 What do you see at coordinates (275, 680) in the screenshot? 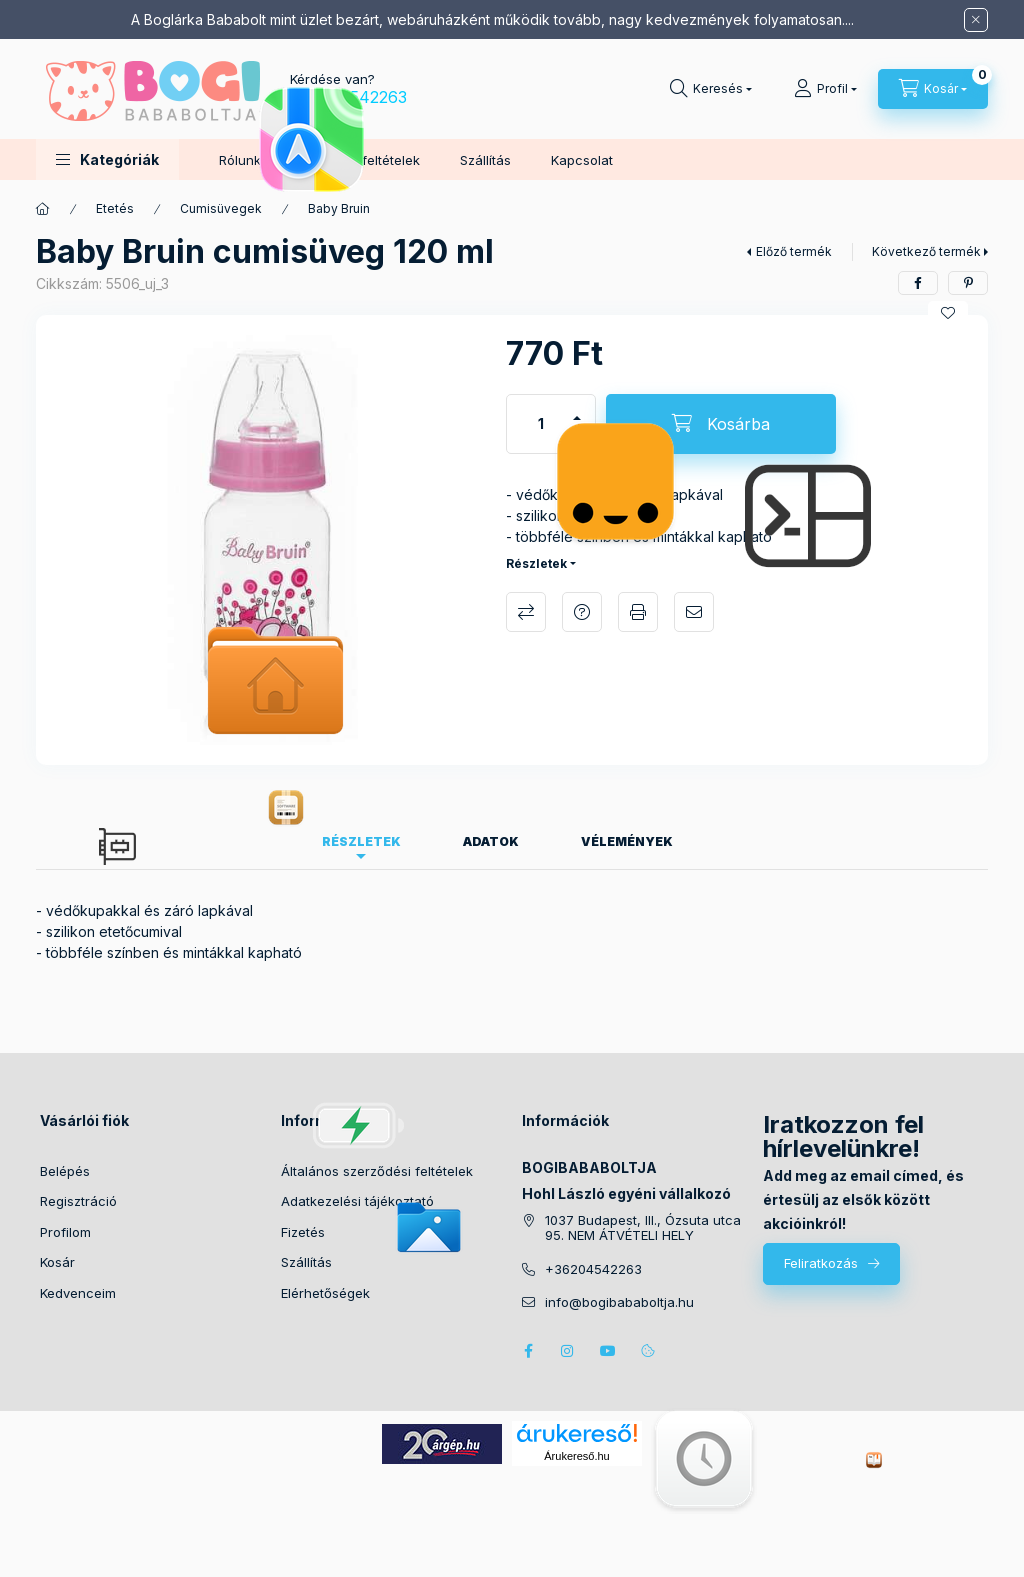
I see `access your home folder` at bounding box center [275, 680].